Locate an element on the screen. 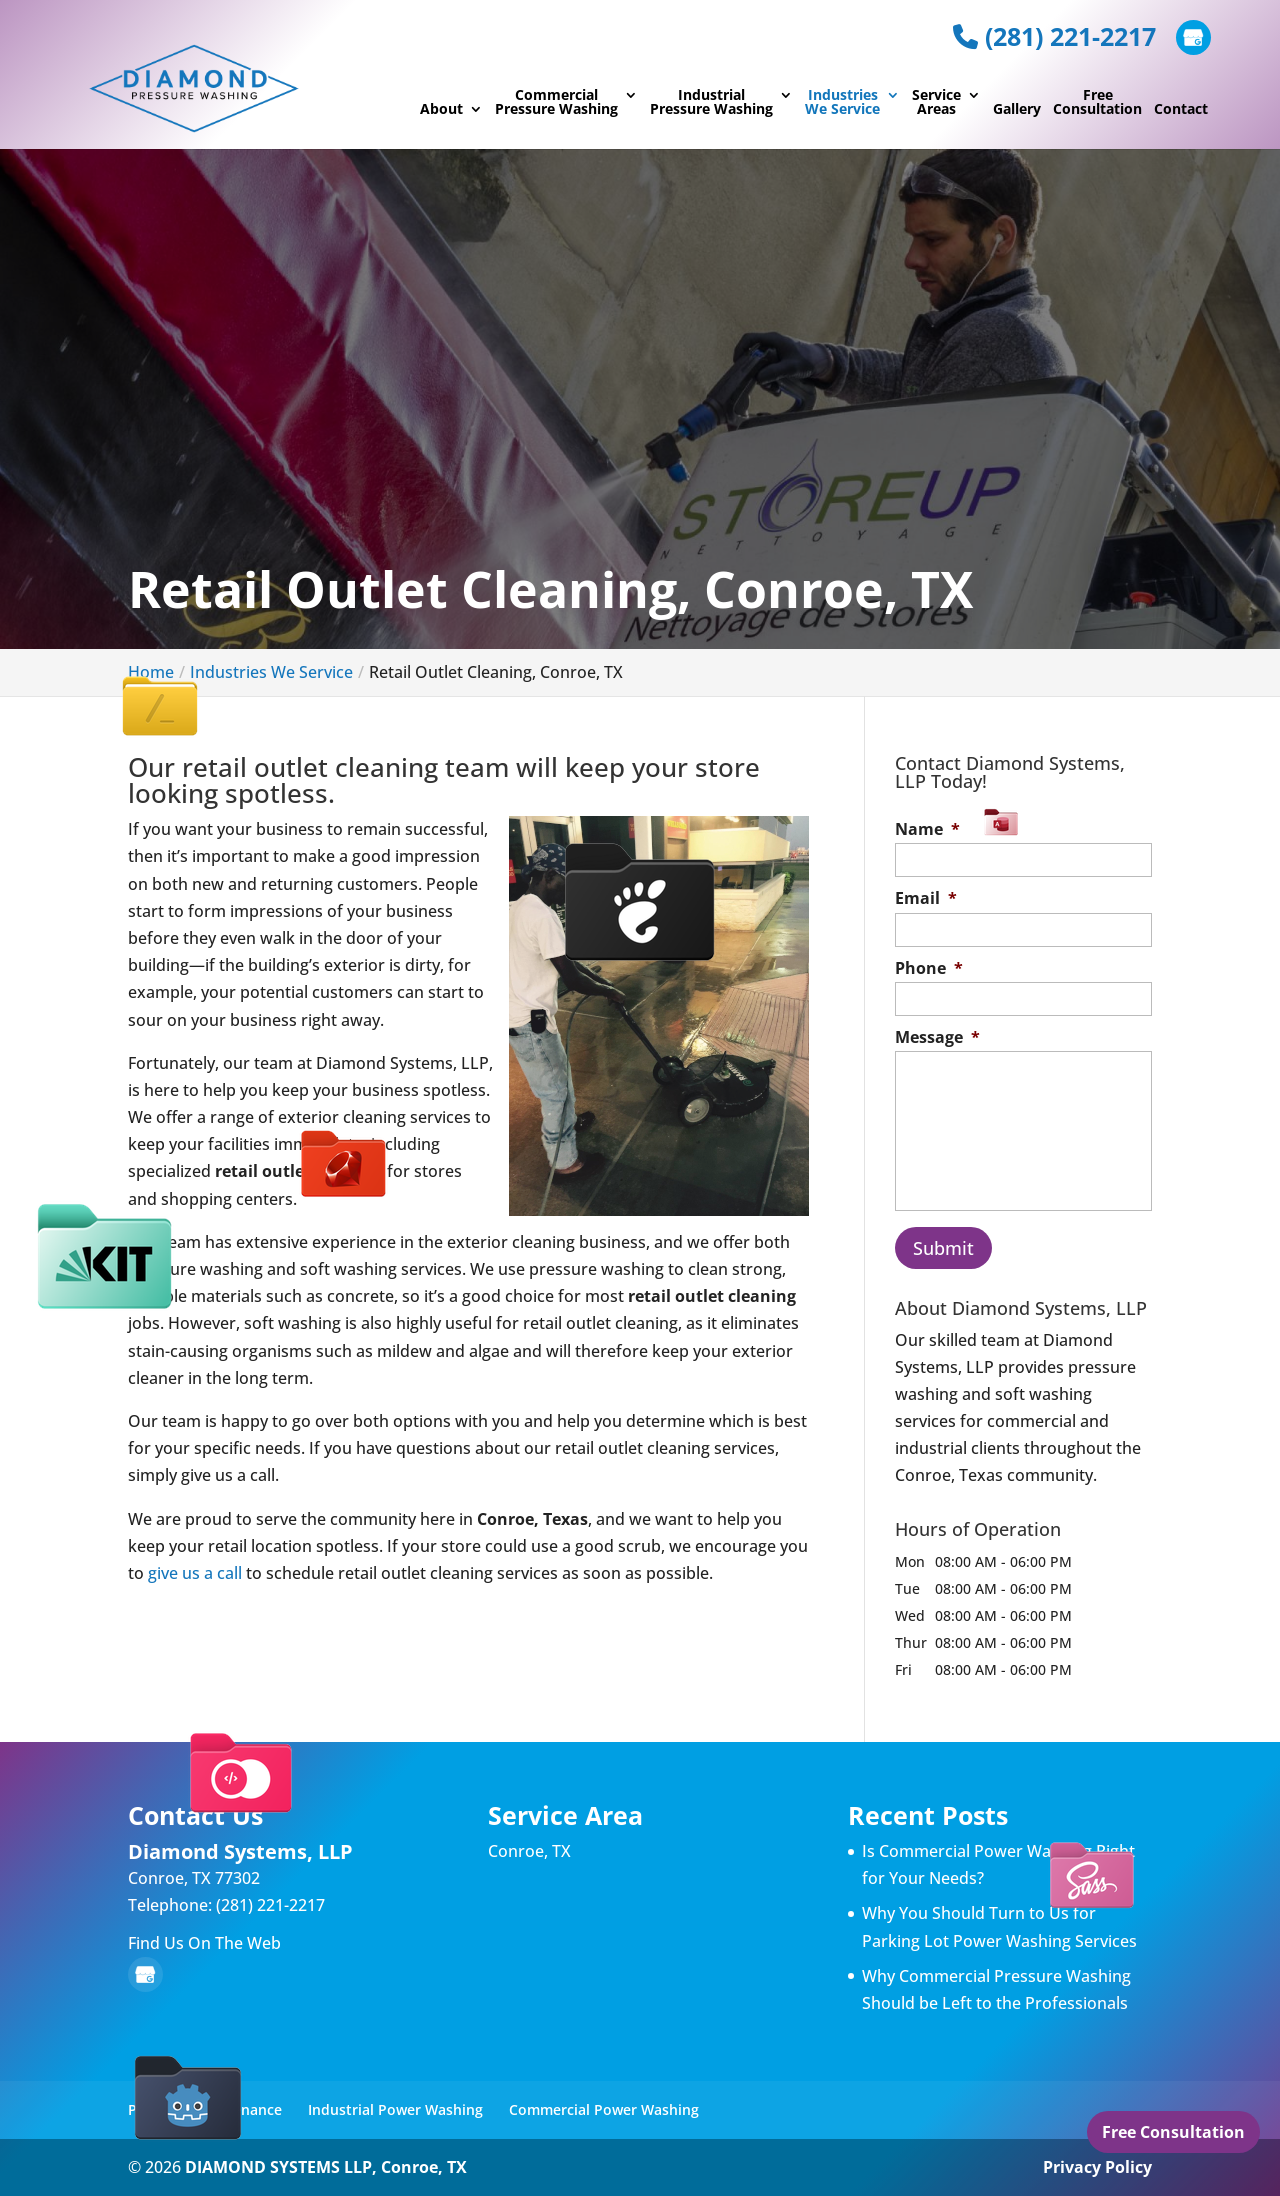 Image resolution: width=1280 pixels, height=2196 pixels. folder containing Godot game engine project files is located at coordinates (187, 2100).